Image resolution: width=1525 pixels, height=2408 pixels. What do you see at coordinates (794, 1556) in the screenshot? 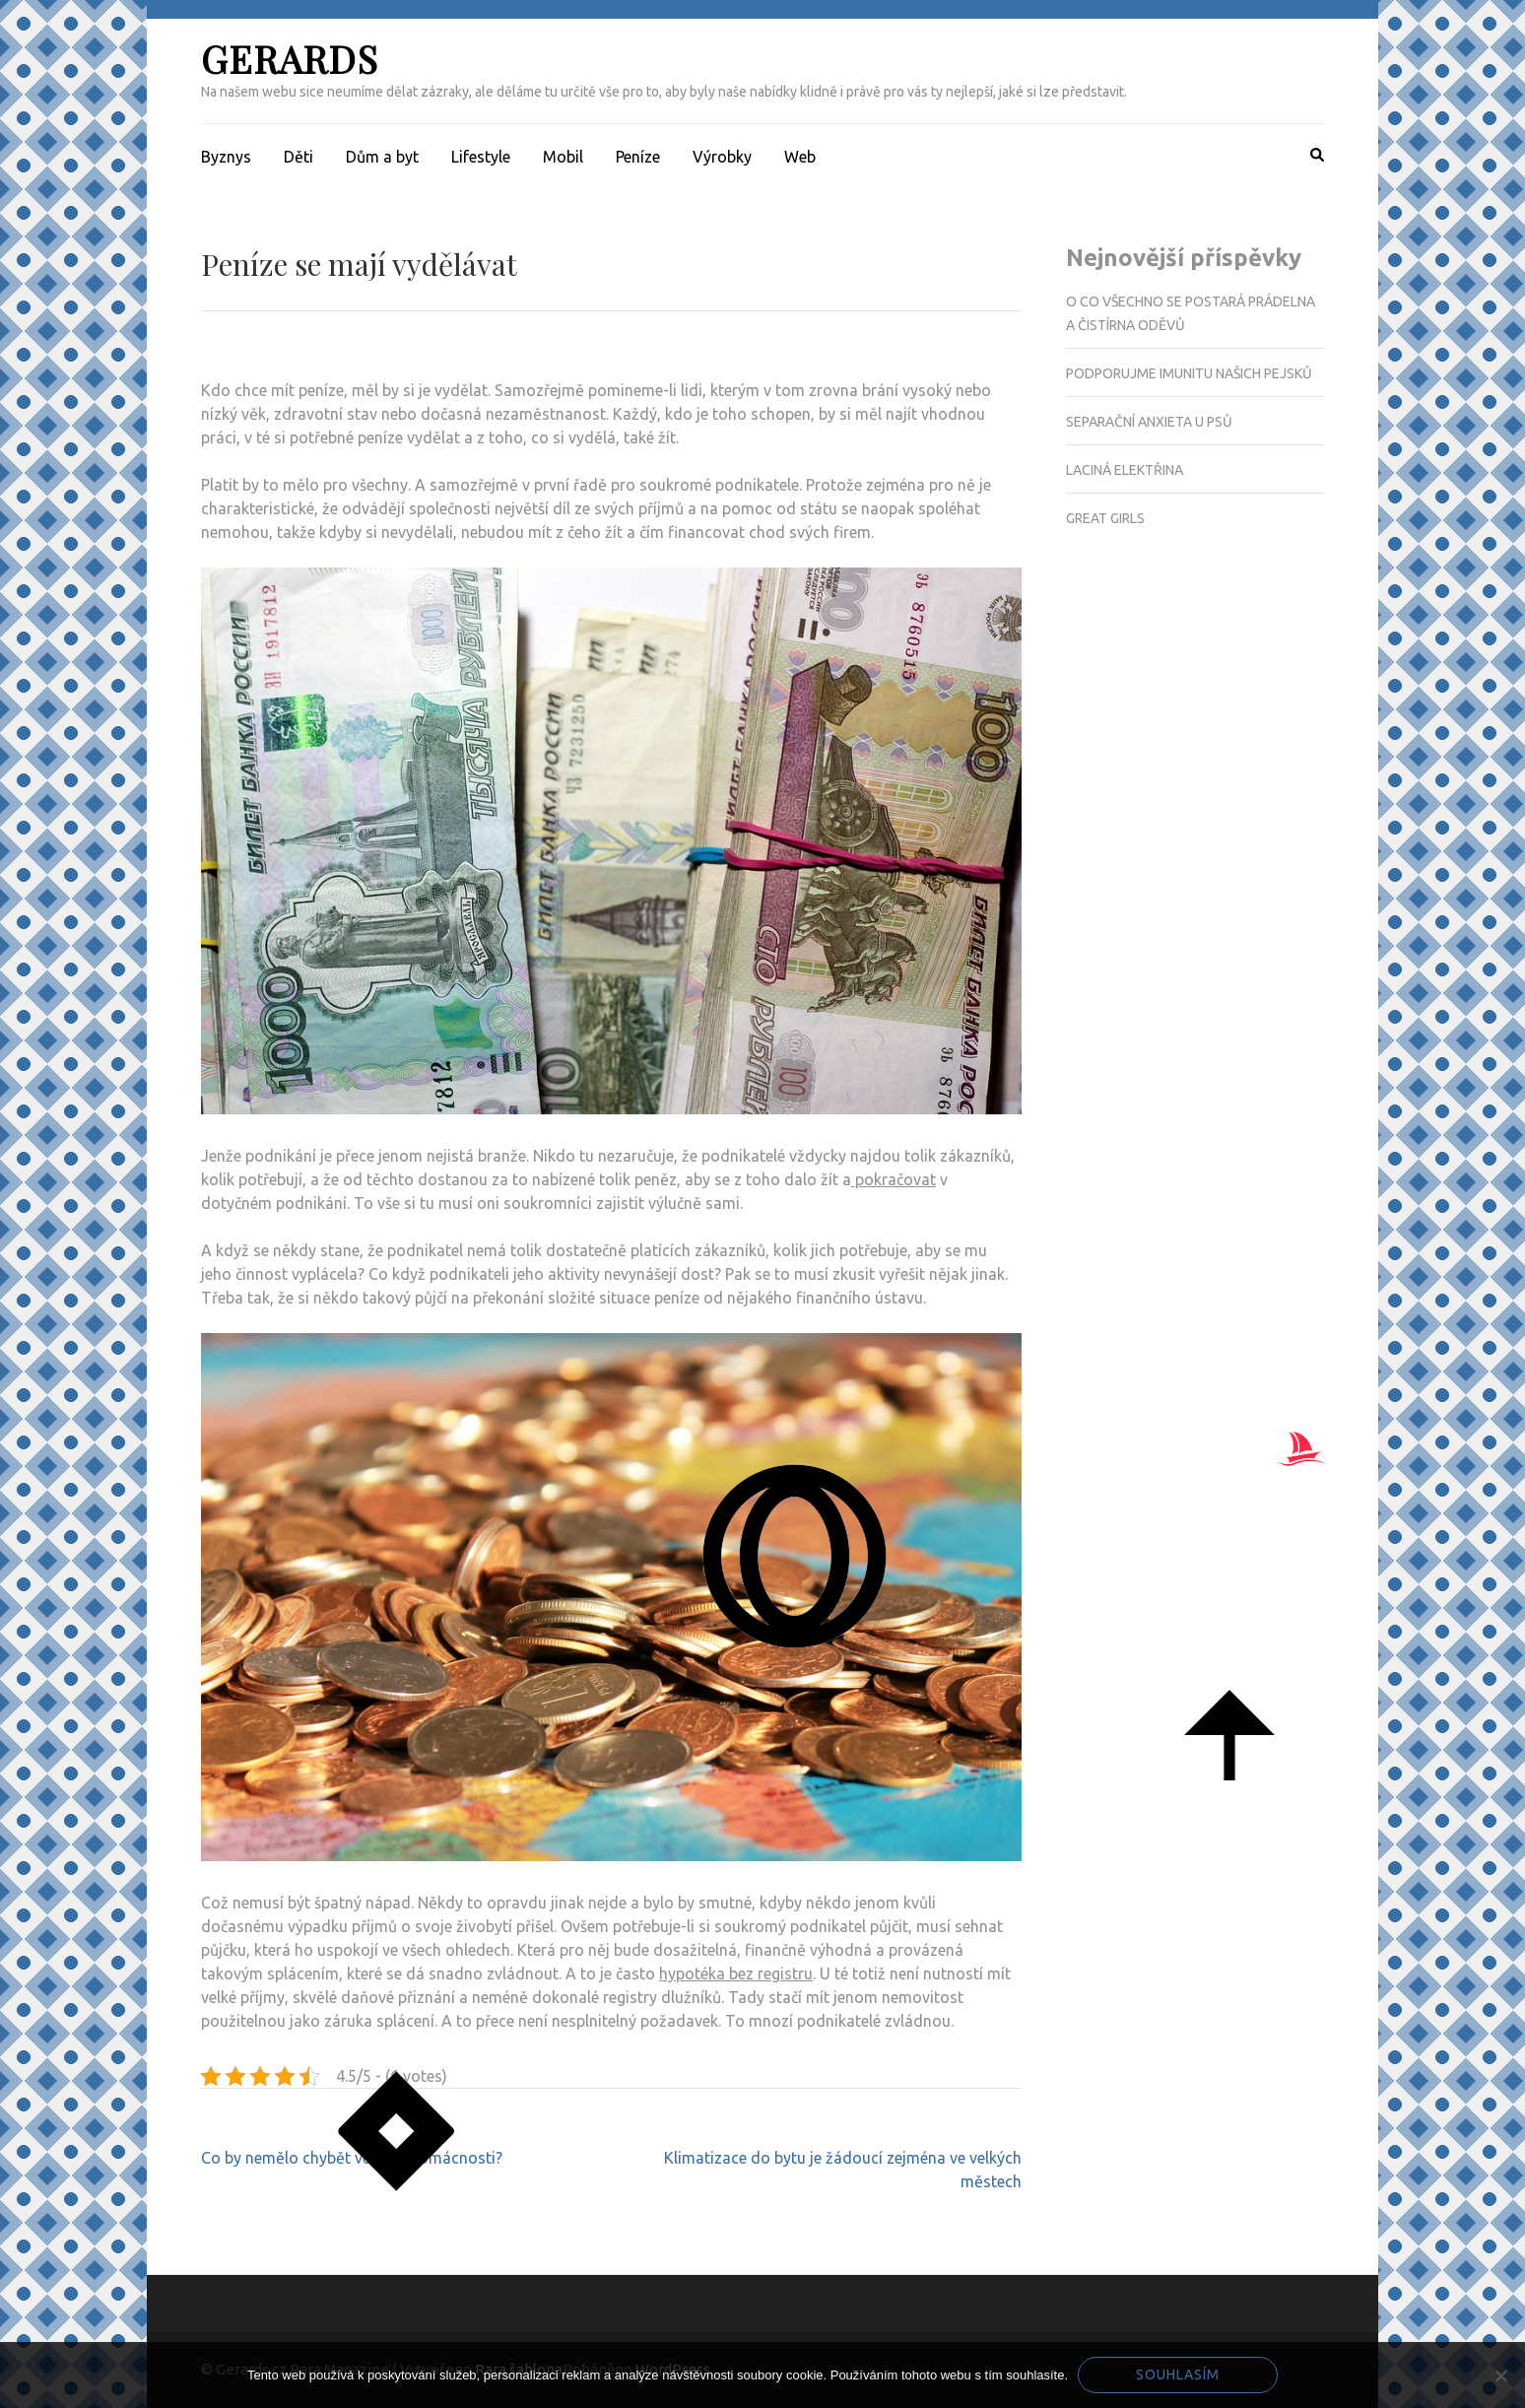
I see `open Opera browser` at bounding box center [794, 1556].